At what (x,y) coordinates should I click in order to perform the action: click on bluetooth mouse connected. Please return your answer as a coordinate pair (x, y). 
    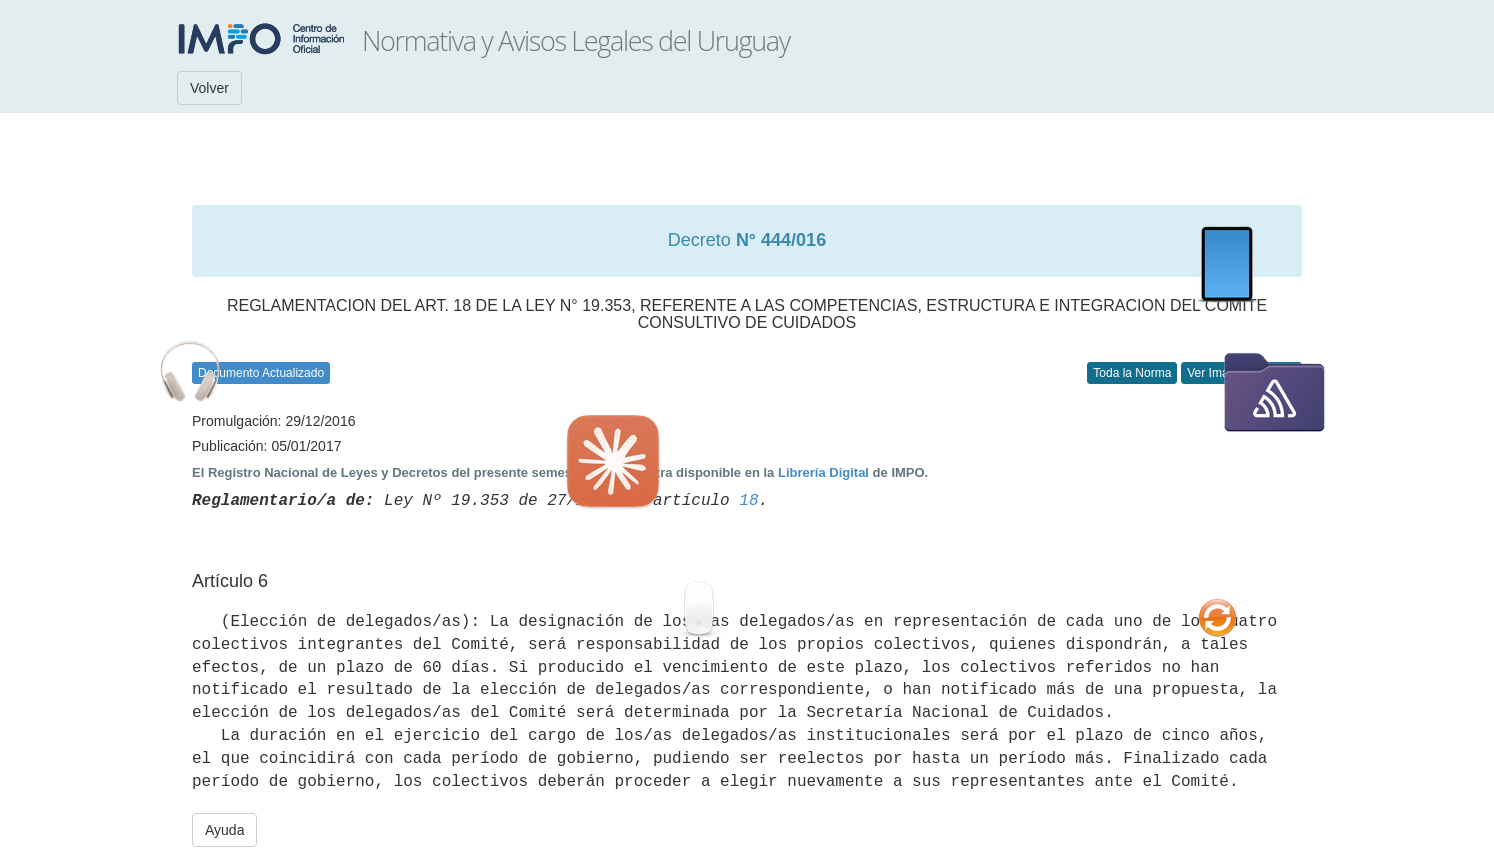
    Looking at the image, I should click on (699, 610).